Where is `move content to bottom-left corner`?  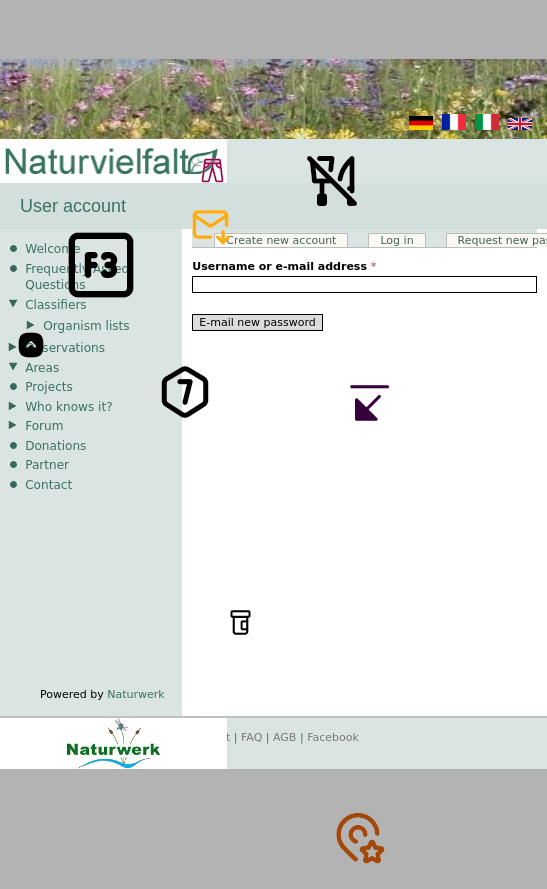
move content to bottom-left corner is located at coordinates (368, 403).